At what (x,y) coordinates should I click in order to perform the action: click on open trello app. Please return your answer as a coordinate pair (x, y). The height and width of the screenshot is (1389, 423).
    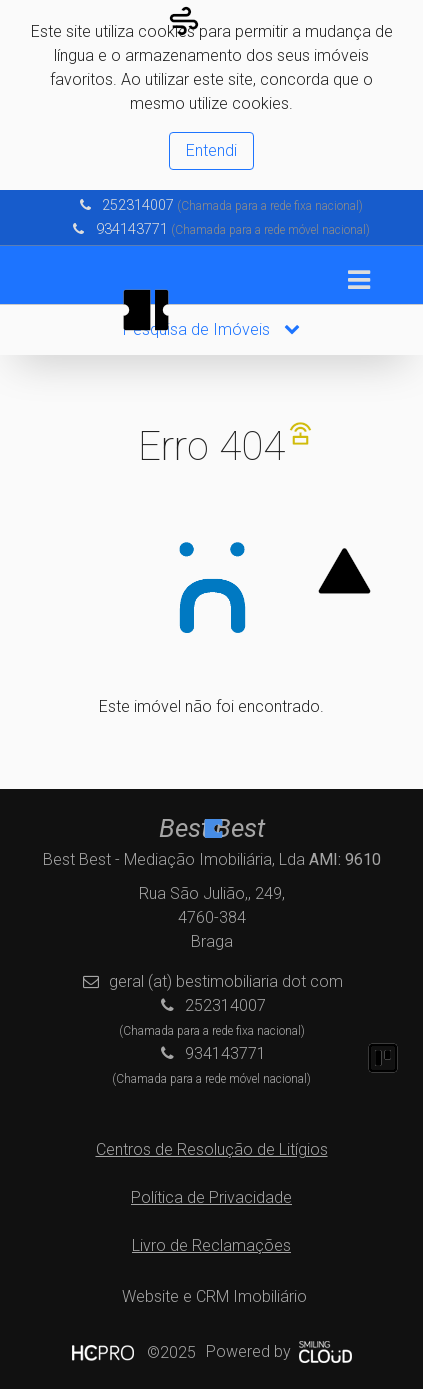
    Looking at the image, I should click on (383, 1058).